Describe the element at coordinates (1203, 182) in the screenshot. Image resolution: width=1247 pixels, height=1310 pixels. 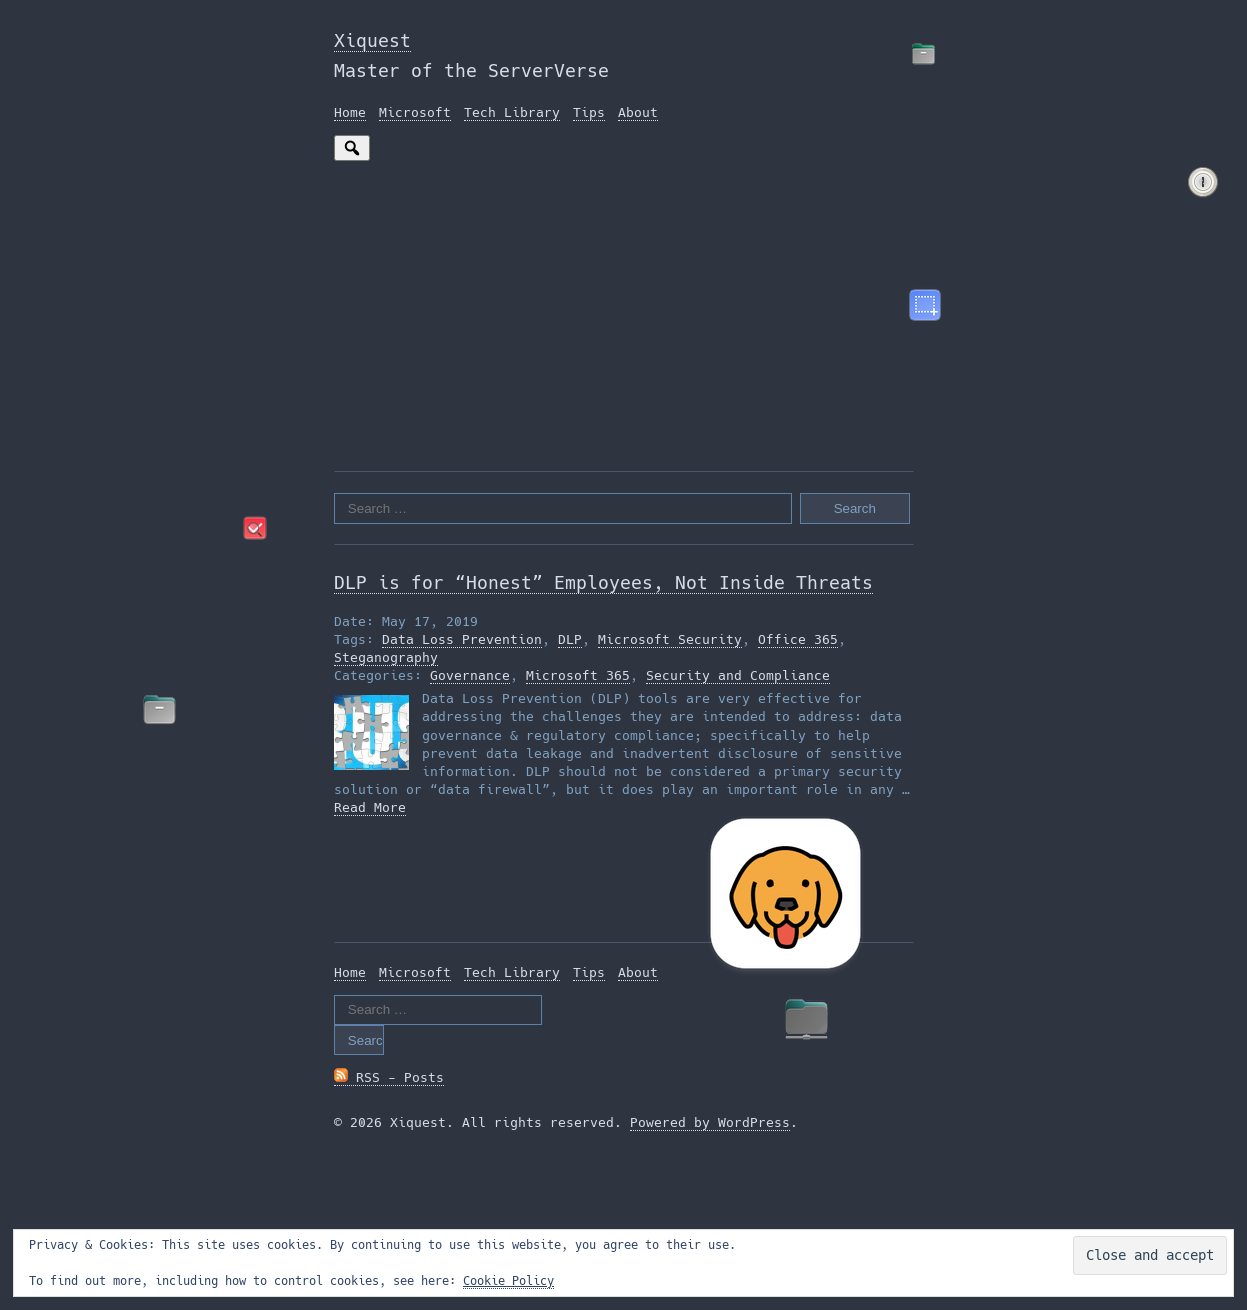
I see `open seahorse password and encryption key manager` at that location.